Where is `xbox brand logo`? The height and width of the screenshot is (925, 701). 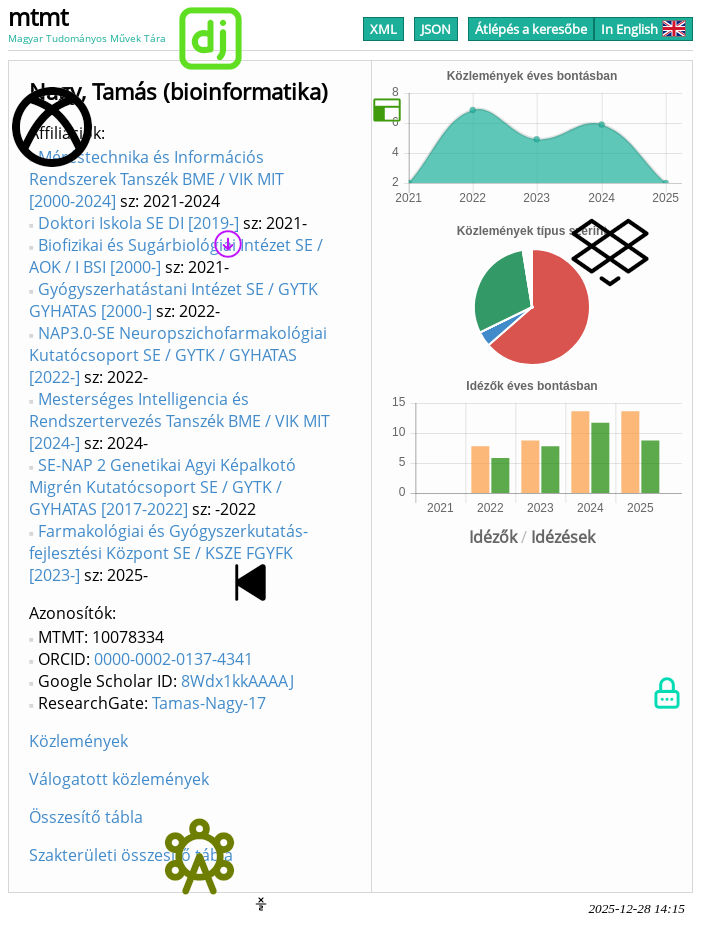
xbox brand logo is located at coordinates (52, 127).